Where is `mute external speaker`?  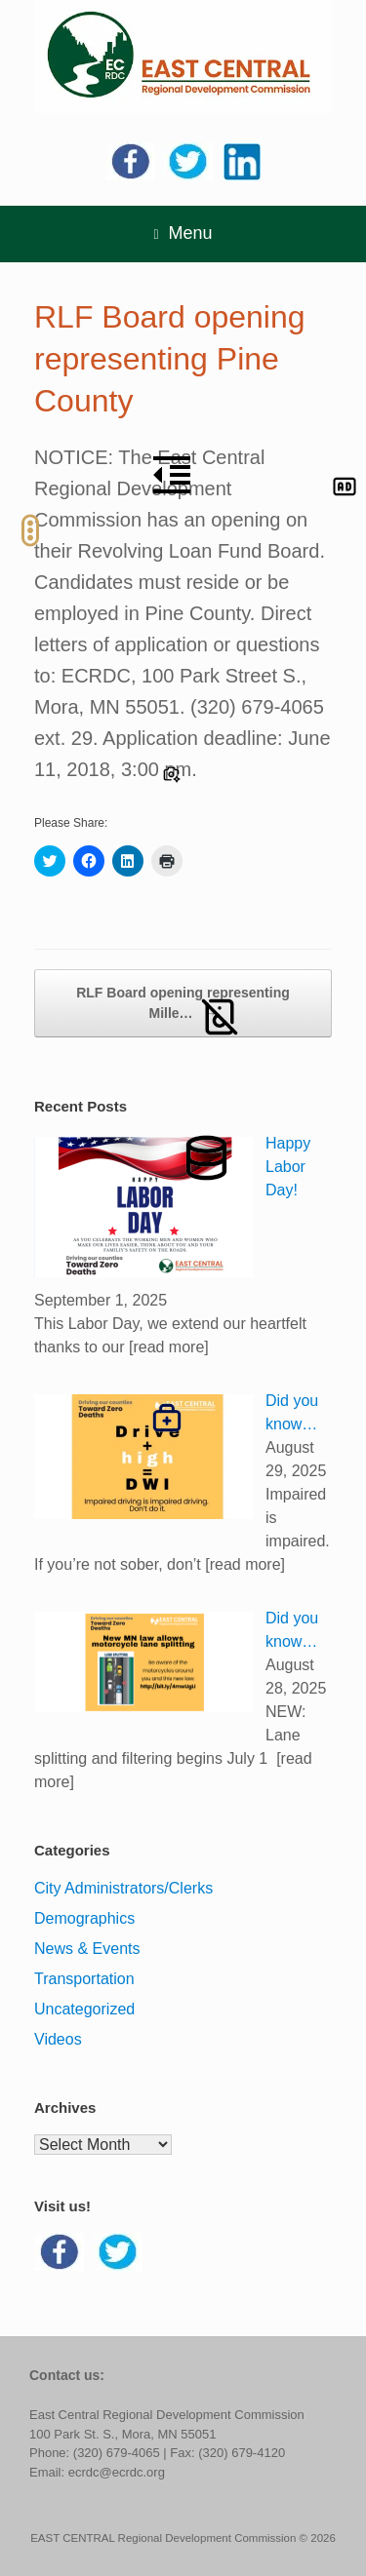
mute external speaker is located at coordinates (220, 1017).